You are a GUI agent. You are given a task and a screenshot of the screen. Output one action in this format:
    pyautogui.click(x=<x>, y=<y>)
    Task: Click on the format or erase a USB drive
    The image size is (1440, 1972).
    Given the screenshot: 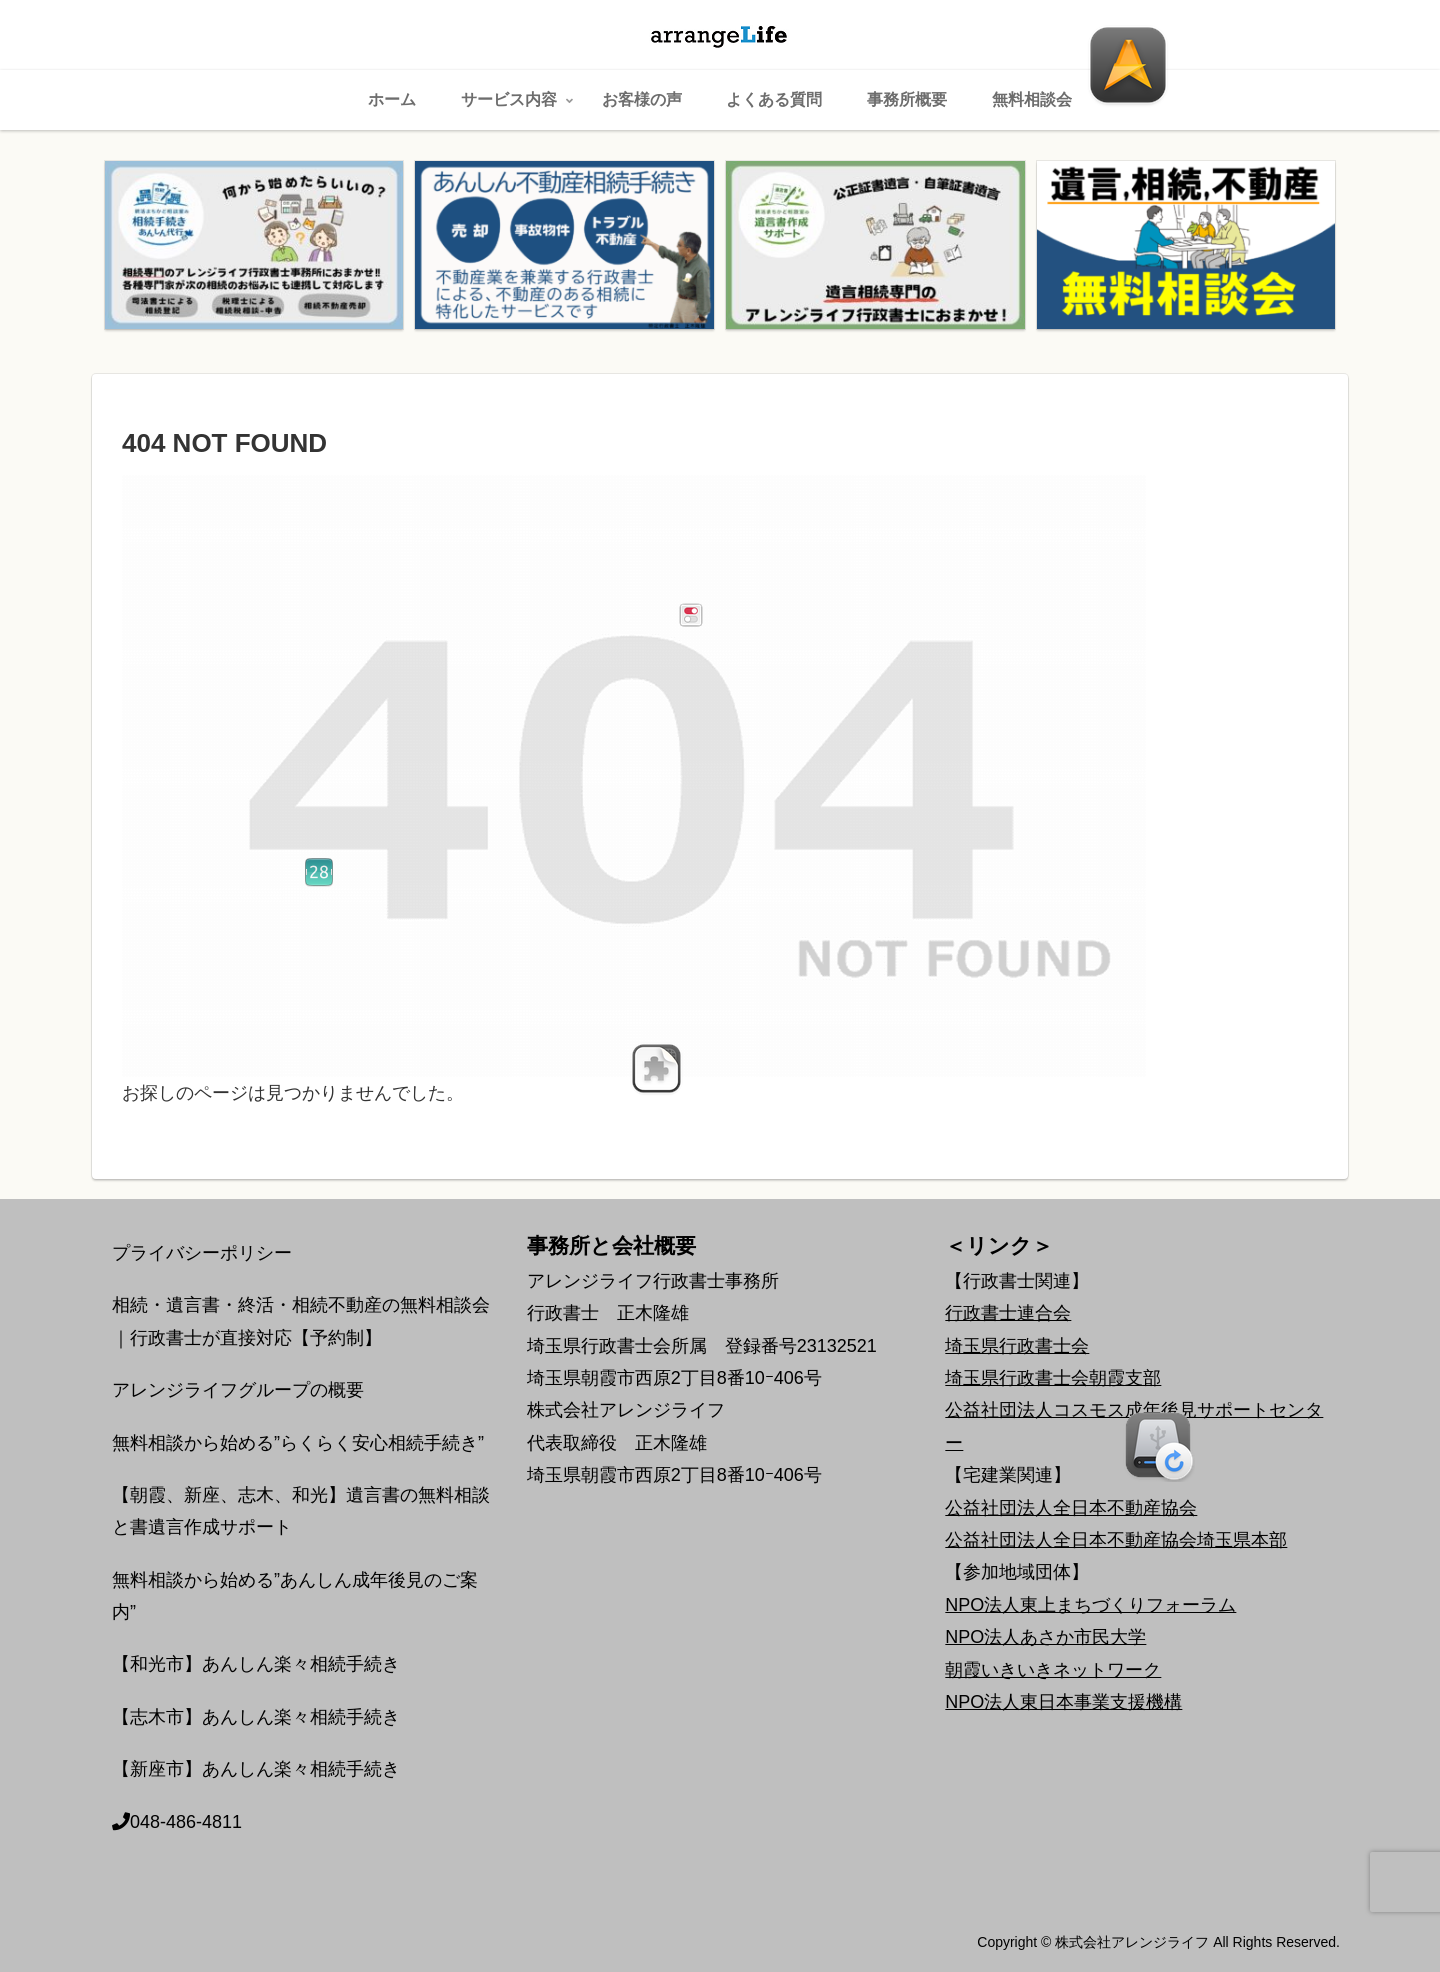 What is the action you would take?
    pyautogui.click(x=1158, y=1445)
    